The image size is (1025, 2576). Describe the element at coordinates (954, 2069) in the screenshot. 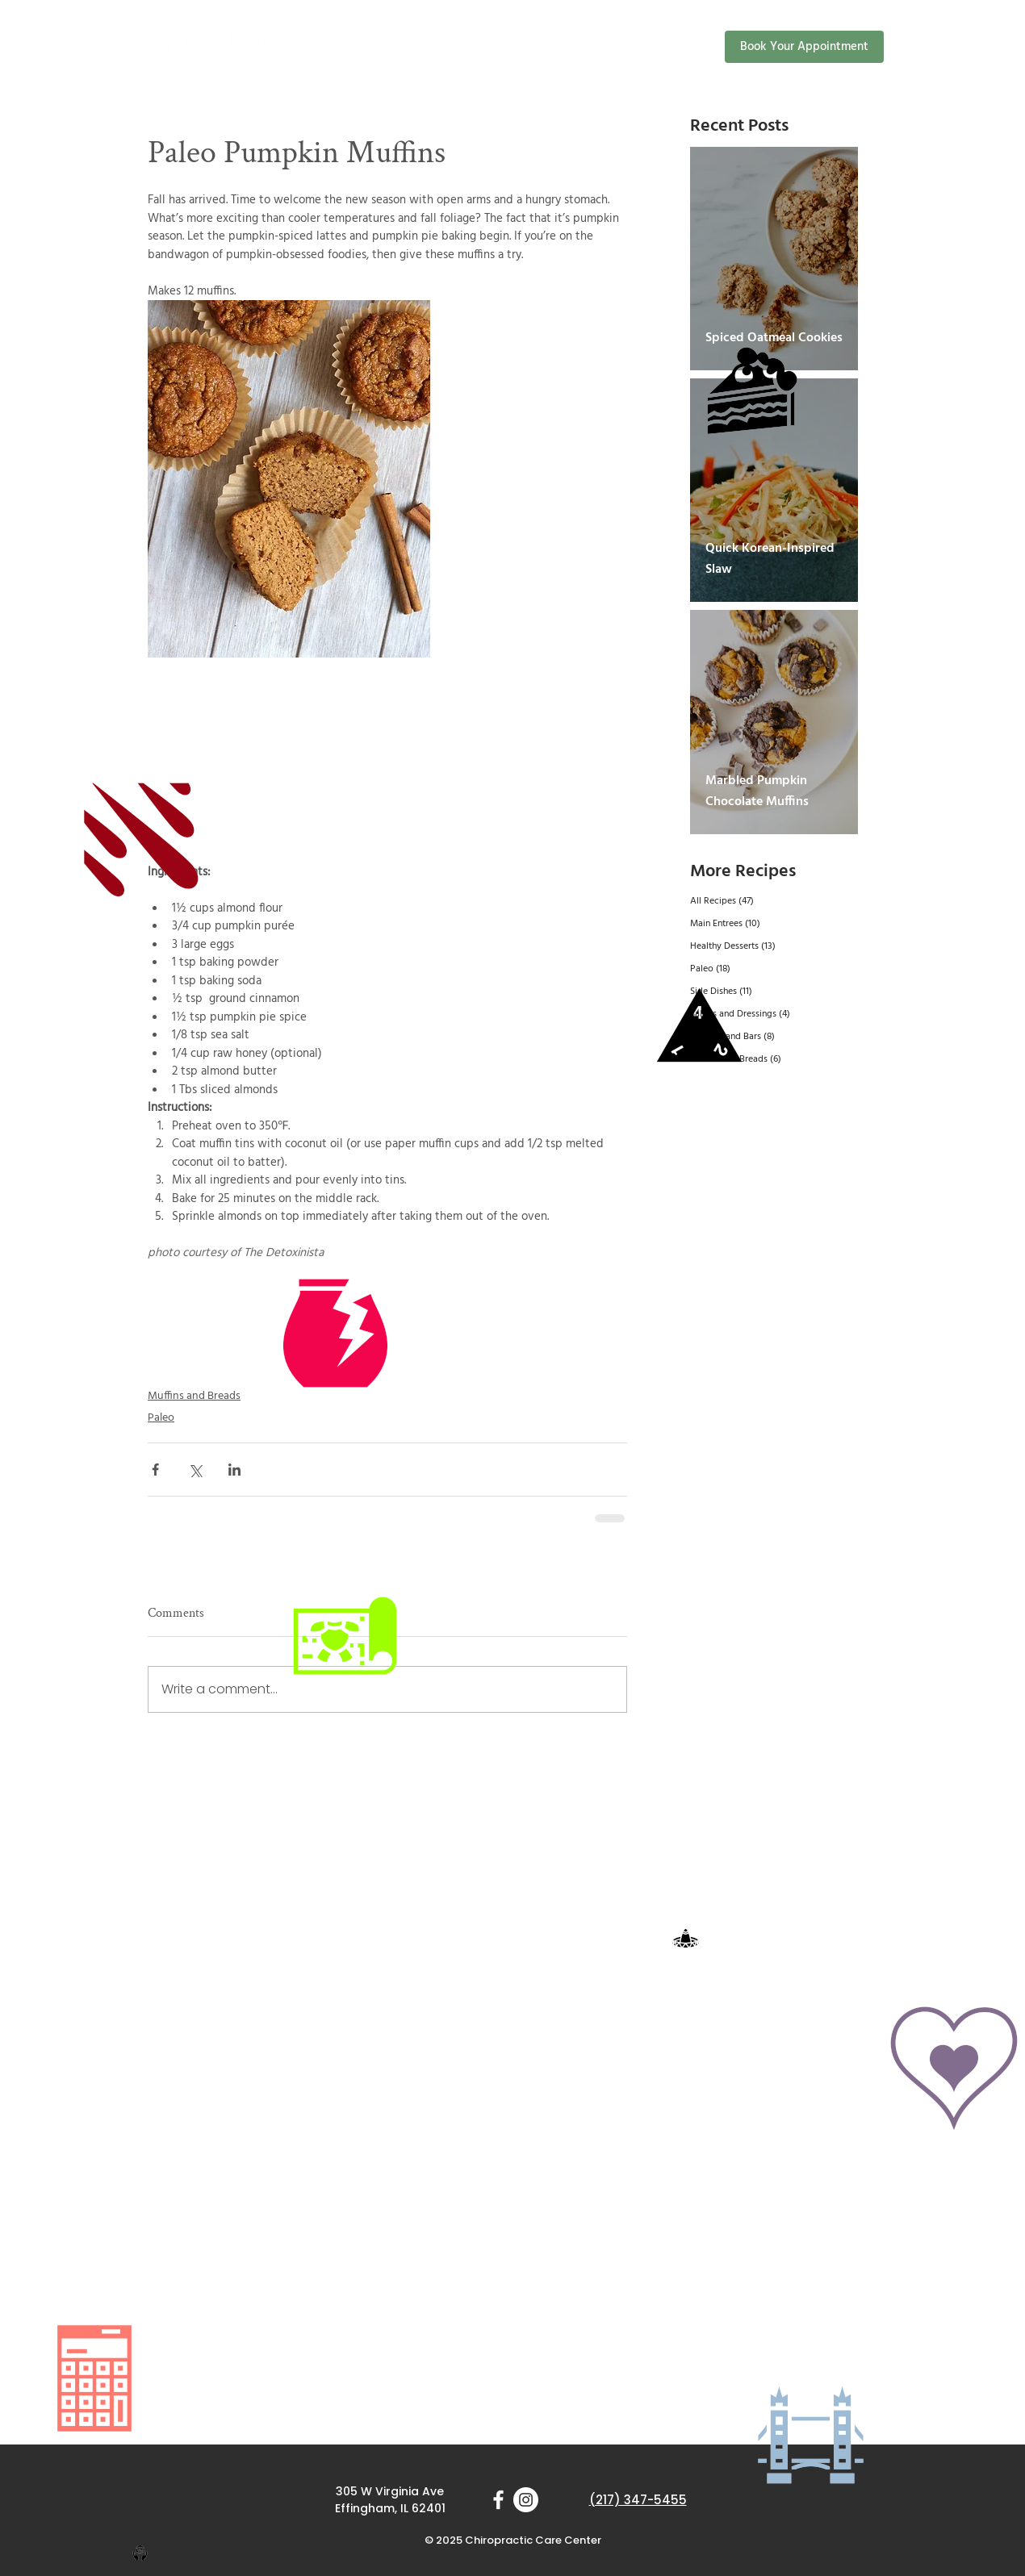

I see `indicates a loved or favorited item` at that location.